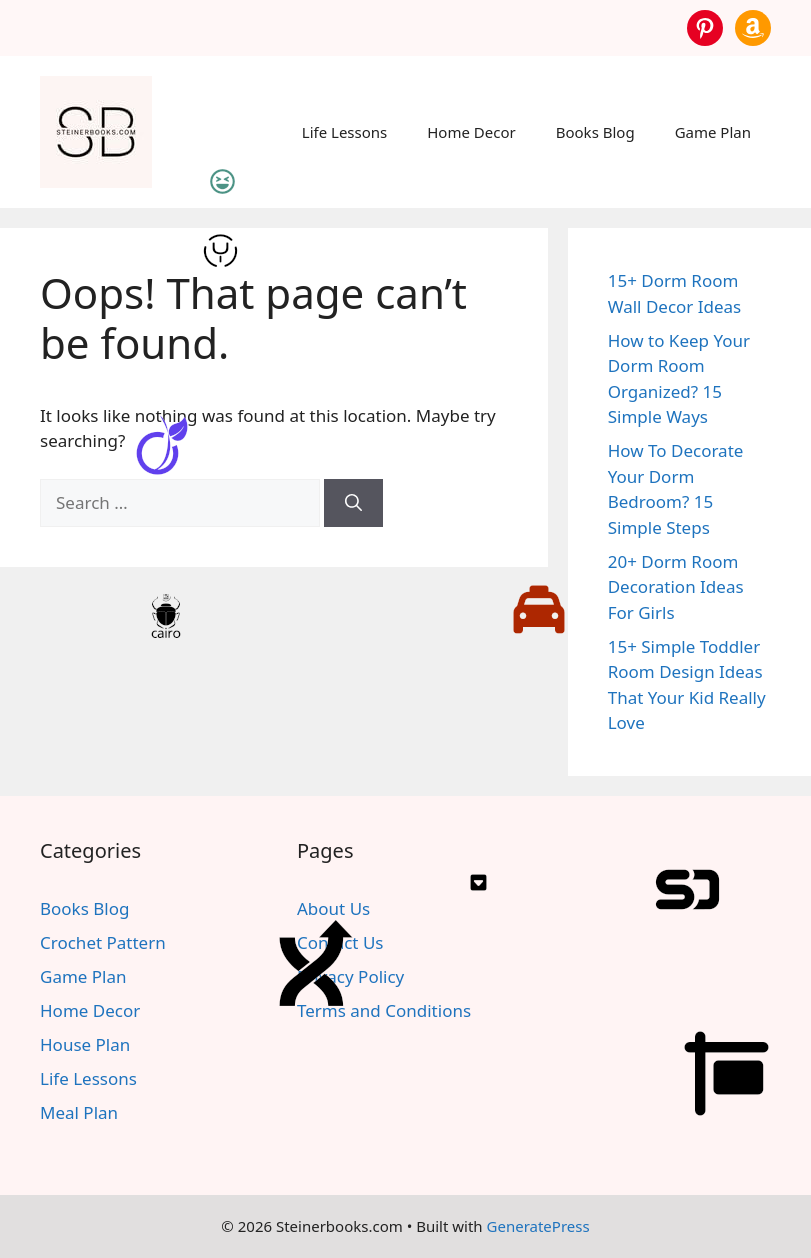 The width and height of the screenshot is (811, 1258). I want to click on react with a laughing emoji, so click(222, 181).